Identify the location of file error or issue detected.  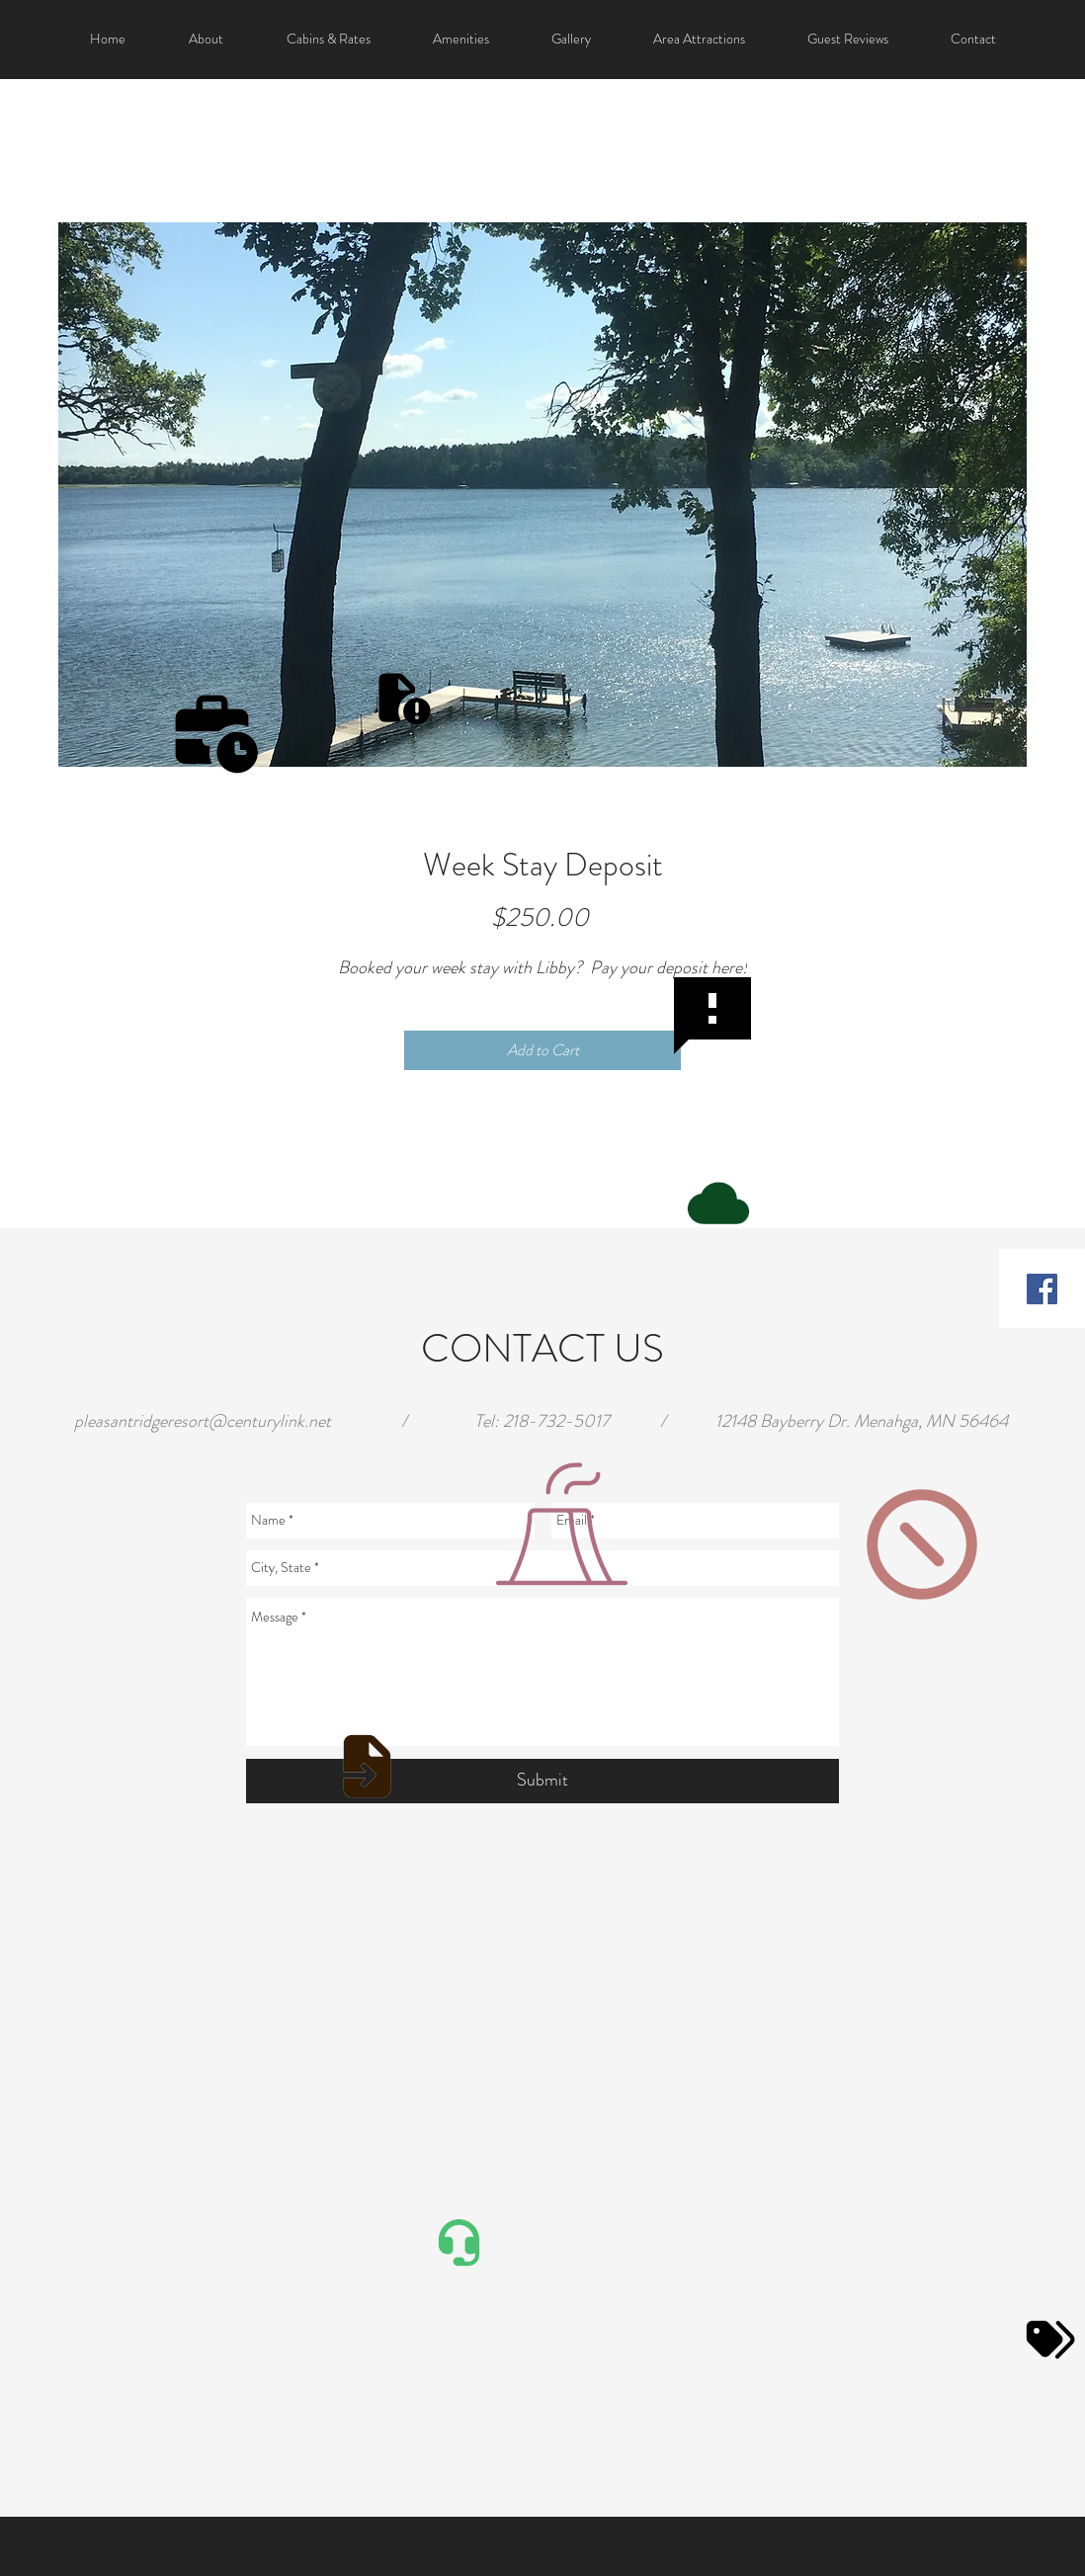
(403, 698).